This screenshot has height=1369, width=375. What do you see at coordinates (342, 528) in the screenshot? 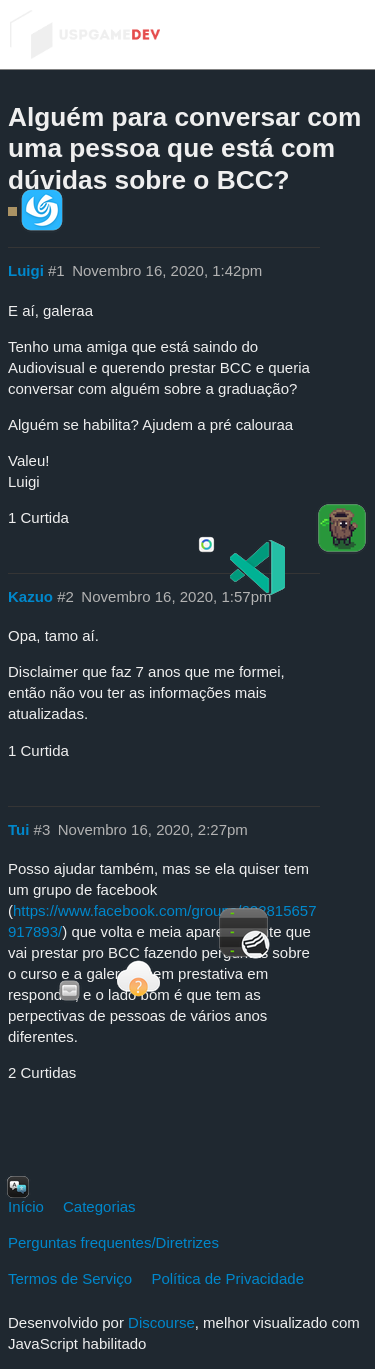
I see `launch ricochlime game app` at bounding box center [342, 528].